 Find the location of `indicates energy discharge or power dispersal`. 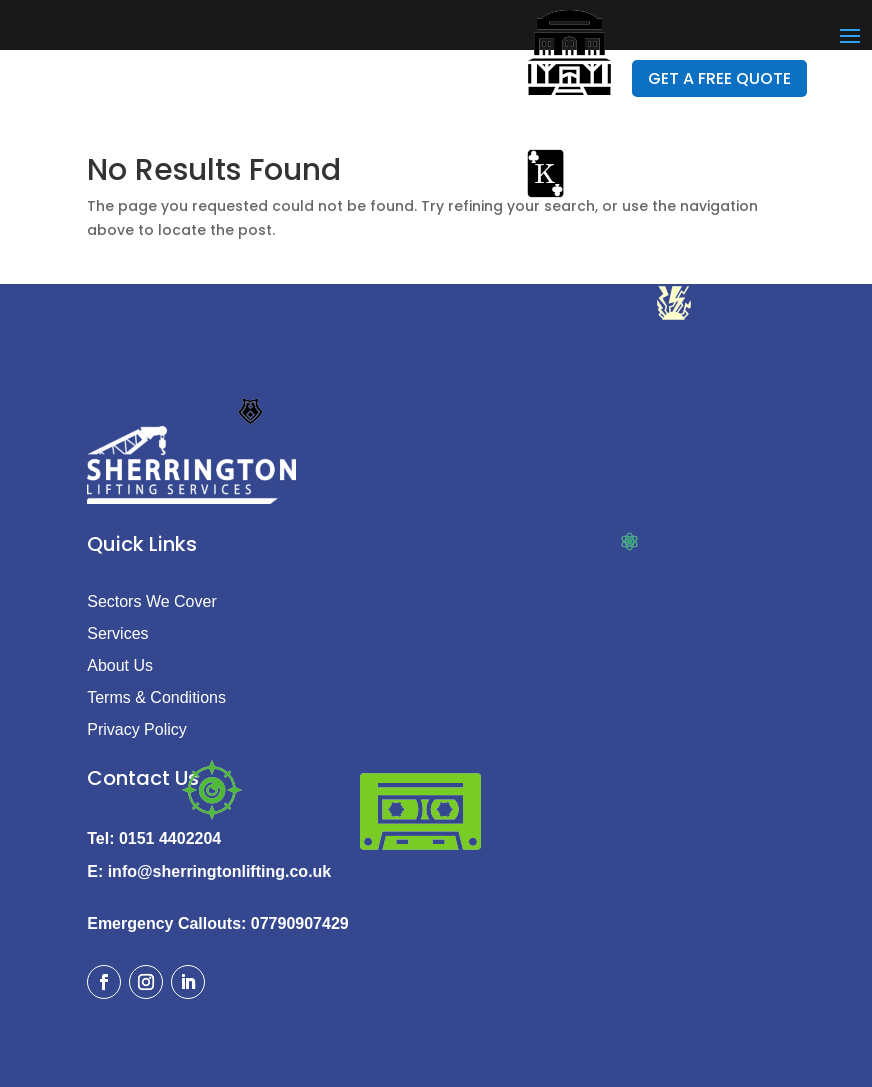

indicates energy discharge or power dispersal is located at coordinates (674, 303).